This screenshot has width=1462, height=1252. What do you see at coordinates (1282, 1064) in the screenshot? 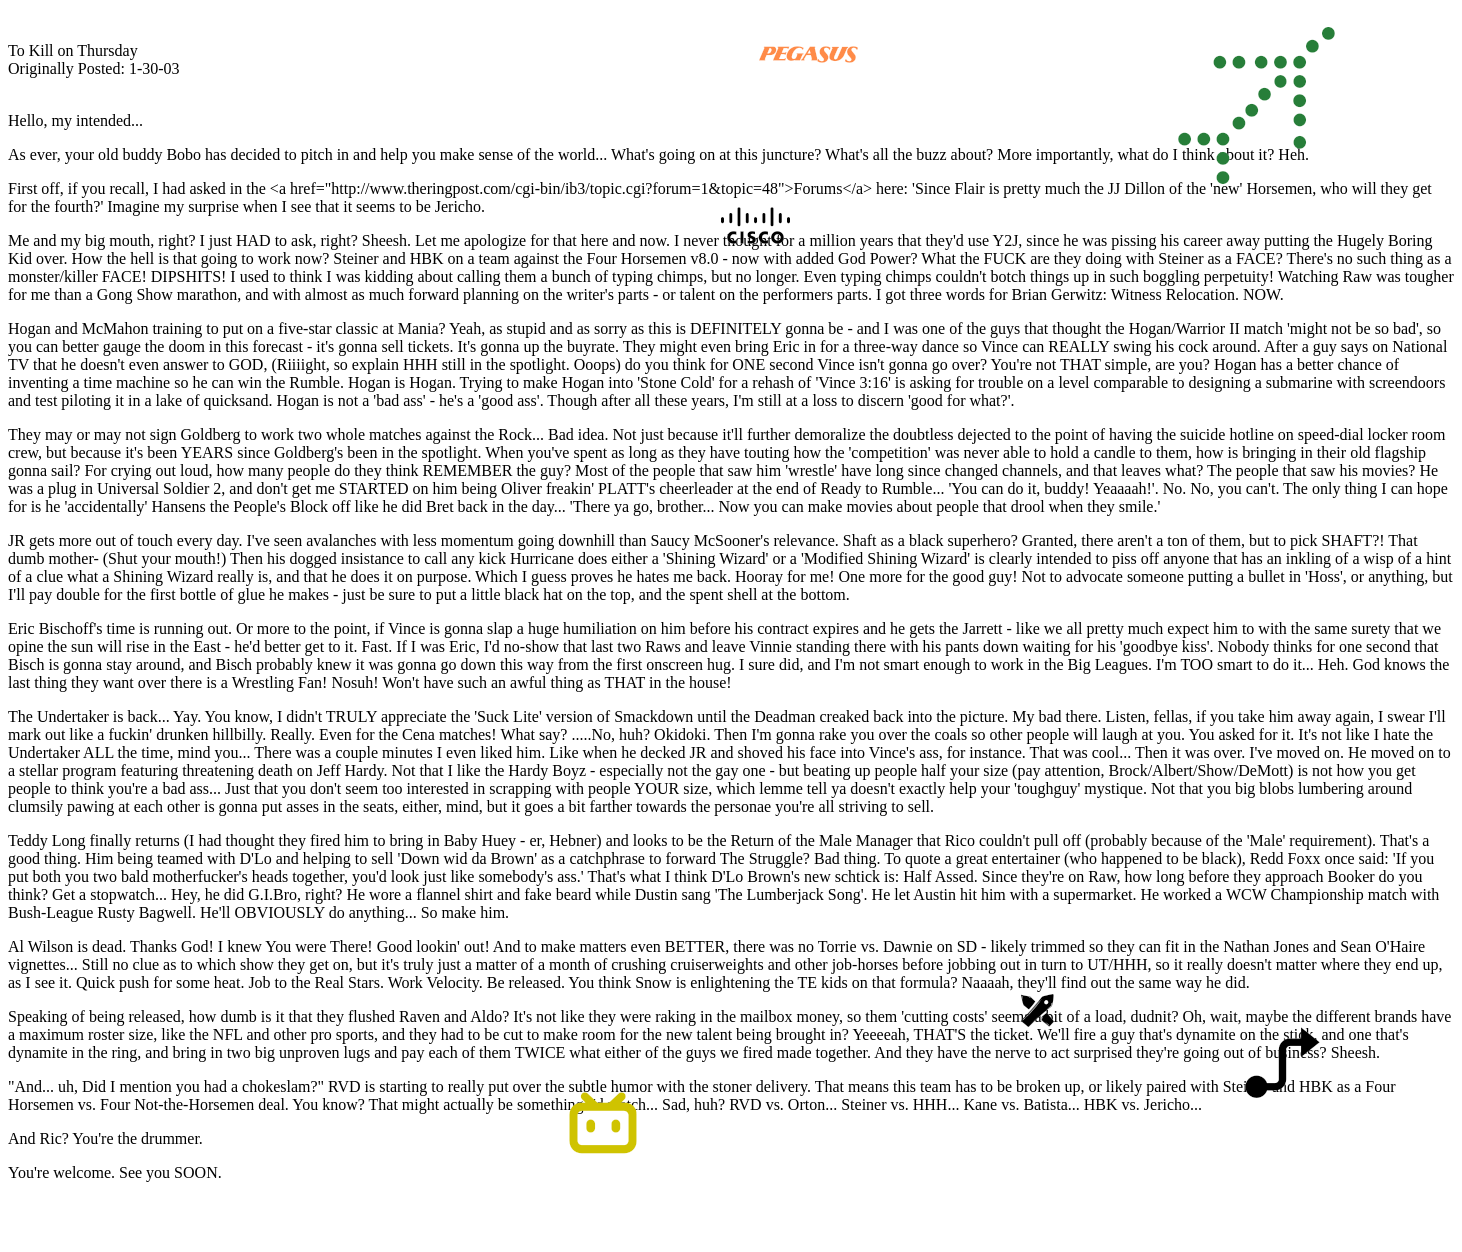
I see `get directions to a destination` at bounding box center [1282, 1064].